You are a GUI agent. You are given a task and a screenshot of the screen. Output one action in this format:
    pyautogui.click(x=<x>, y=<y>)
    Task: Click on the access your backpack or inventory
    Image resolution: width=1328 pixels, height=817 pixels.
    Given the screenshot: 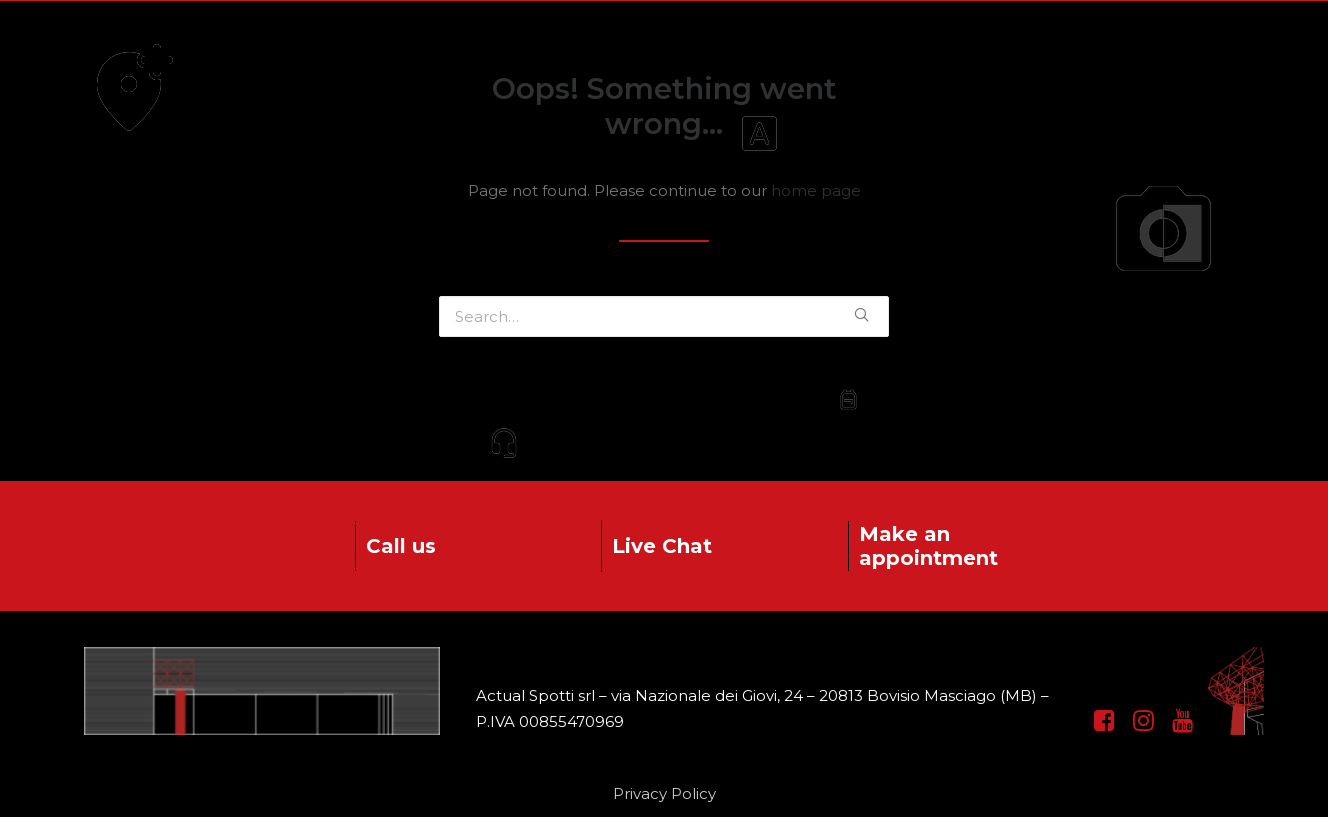 What is the action you would take?
    pyautogui.click(x=848, y=399)
    